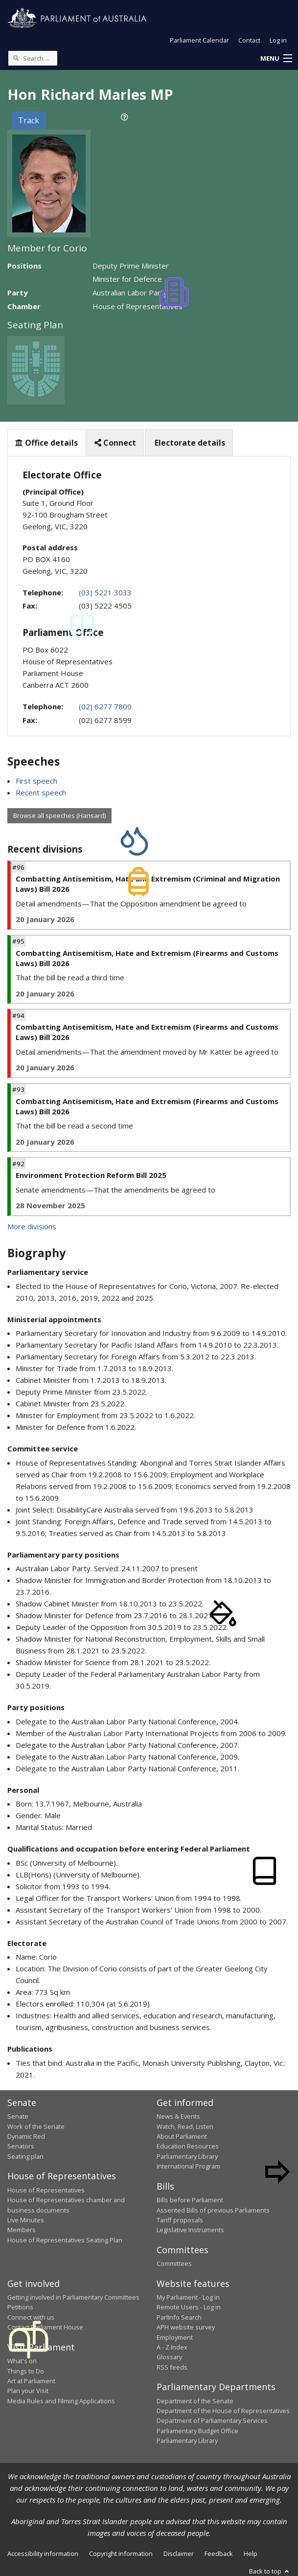 Image resolution: width=298 pixels, height=2576 pixels. What do you see at coordinates (264, 1871) in the screenshot?
I see `open library or reading list` at bounding box center [264, 1871].